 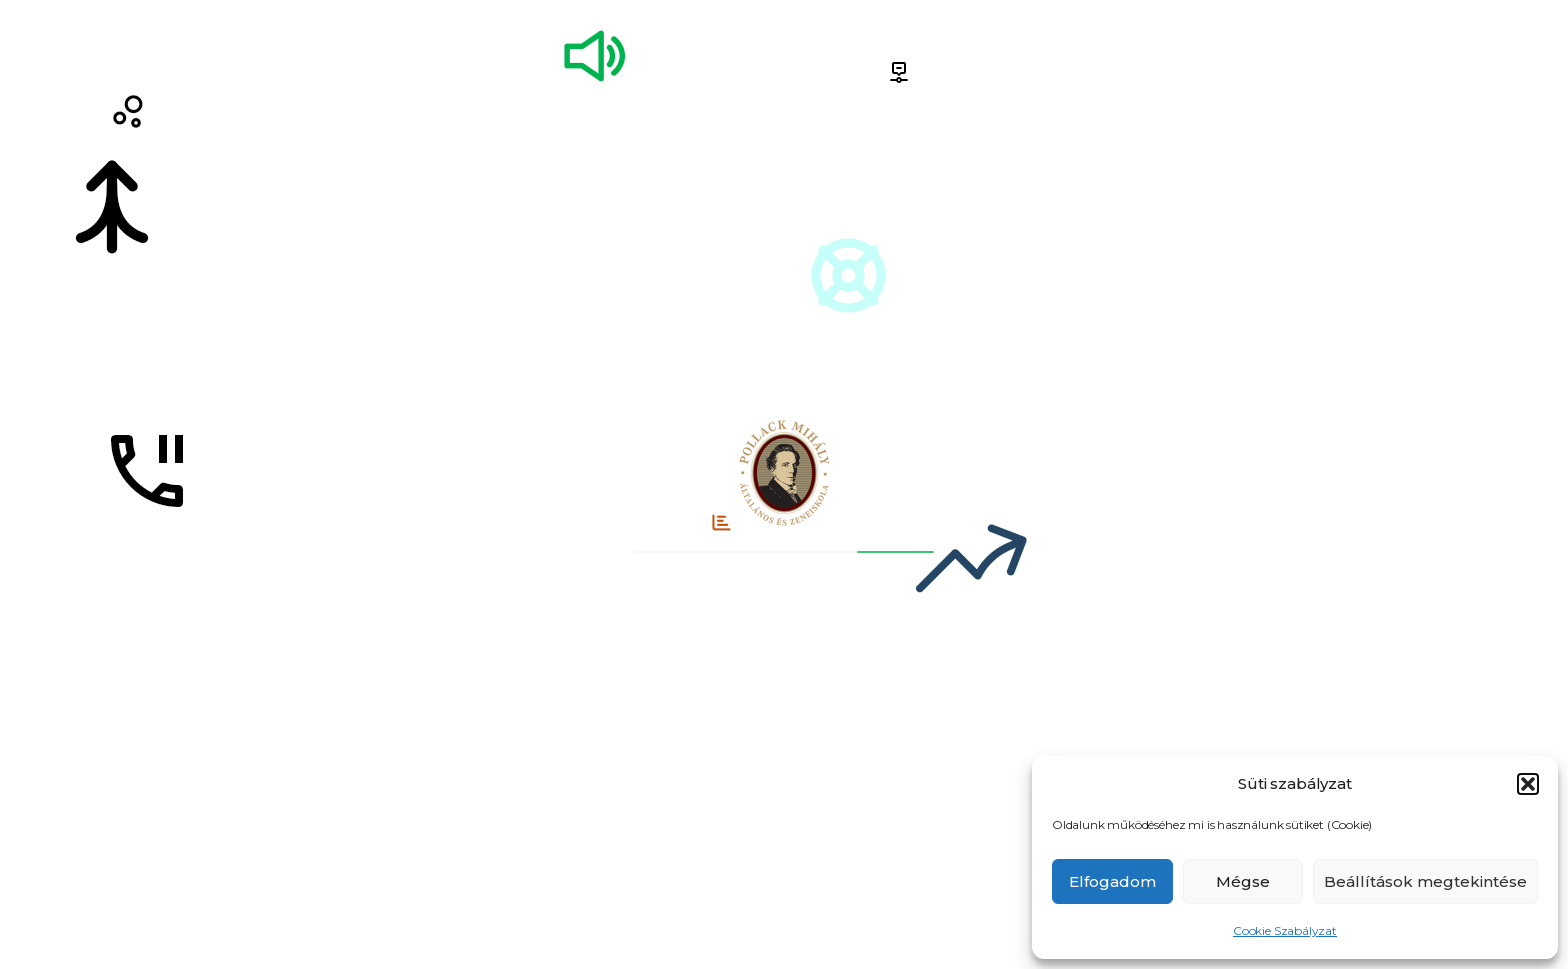 I want to click on access help or support, so click(x=848, y=275).